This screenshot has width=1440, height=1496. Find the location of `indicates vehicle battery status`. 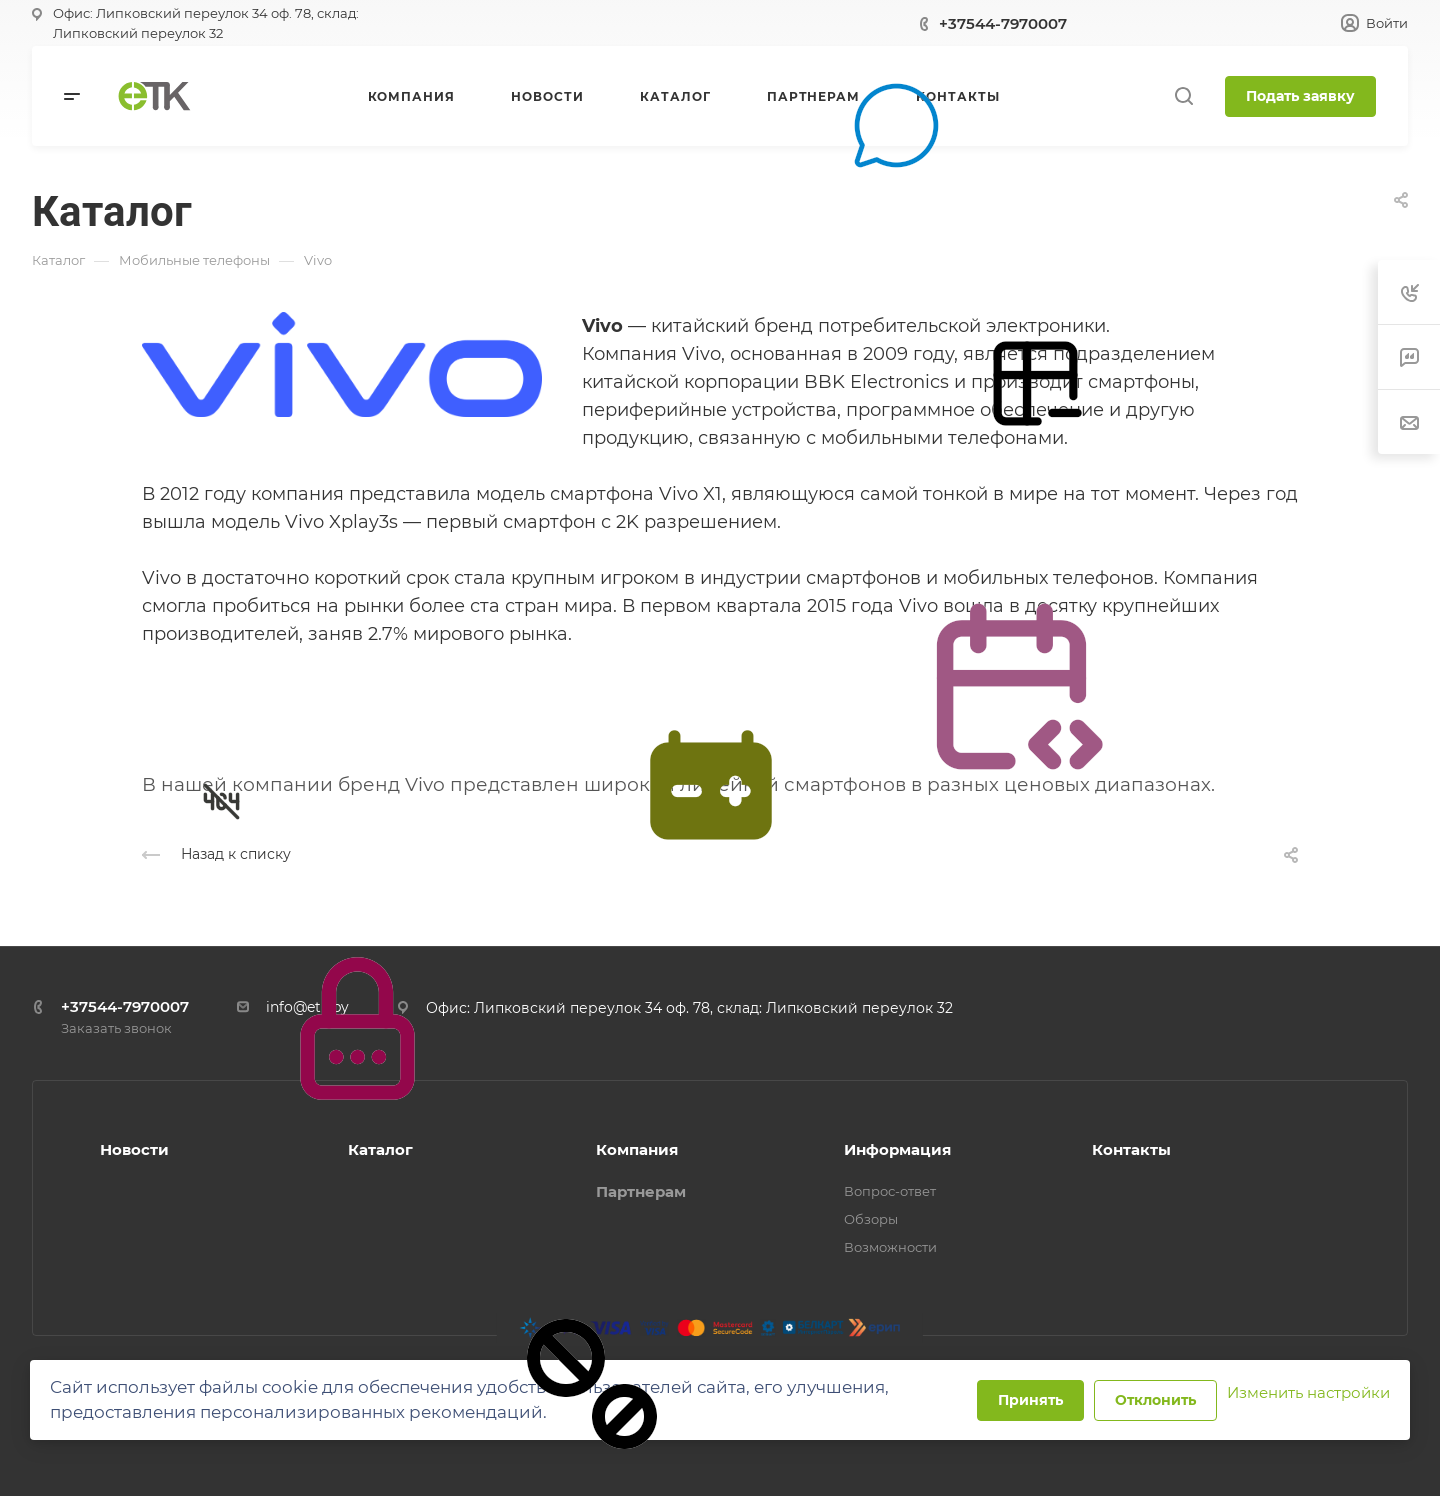

indicates vehicle battery status is located at coordinates (711, 791).